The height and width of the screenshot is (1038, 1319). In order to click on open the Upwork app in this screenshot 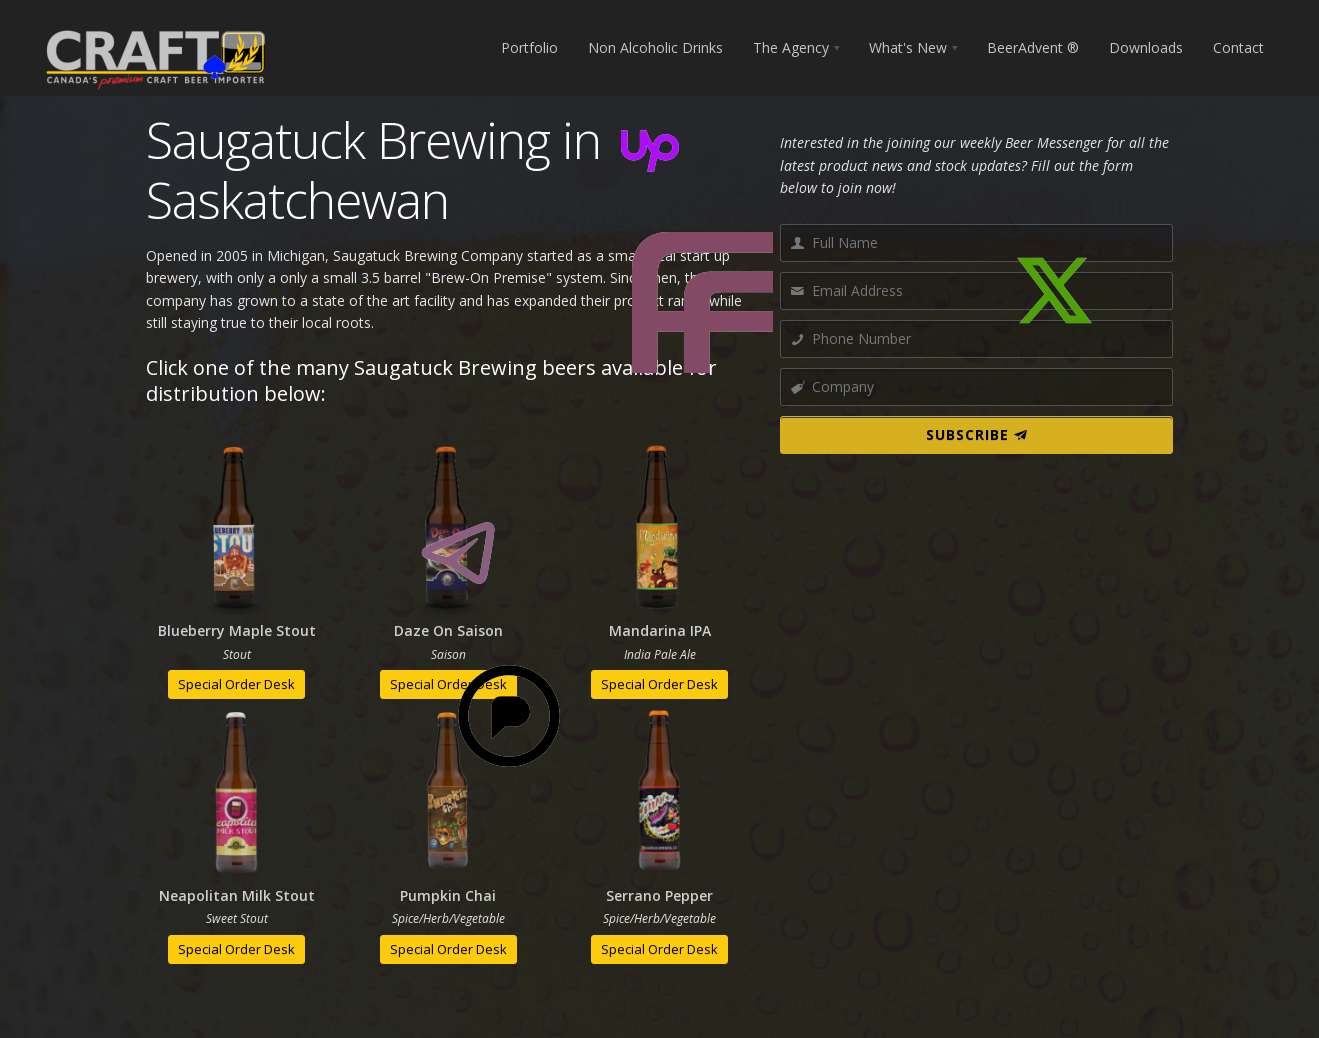, I will do `click(650, 151)`.